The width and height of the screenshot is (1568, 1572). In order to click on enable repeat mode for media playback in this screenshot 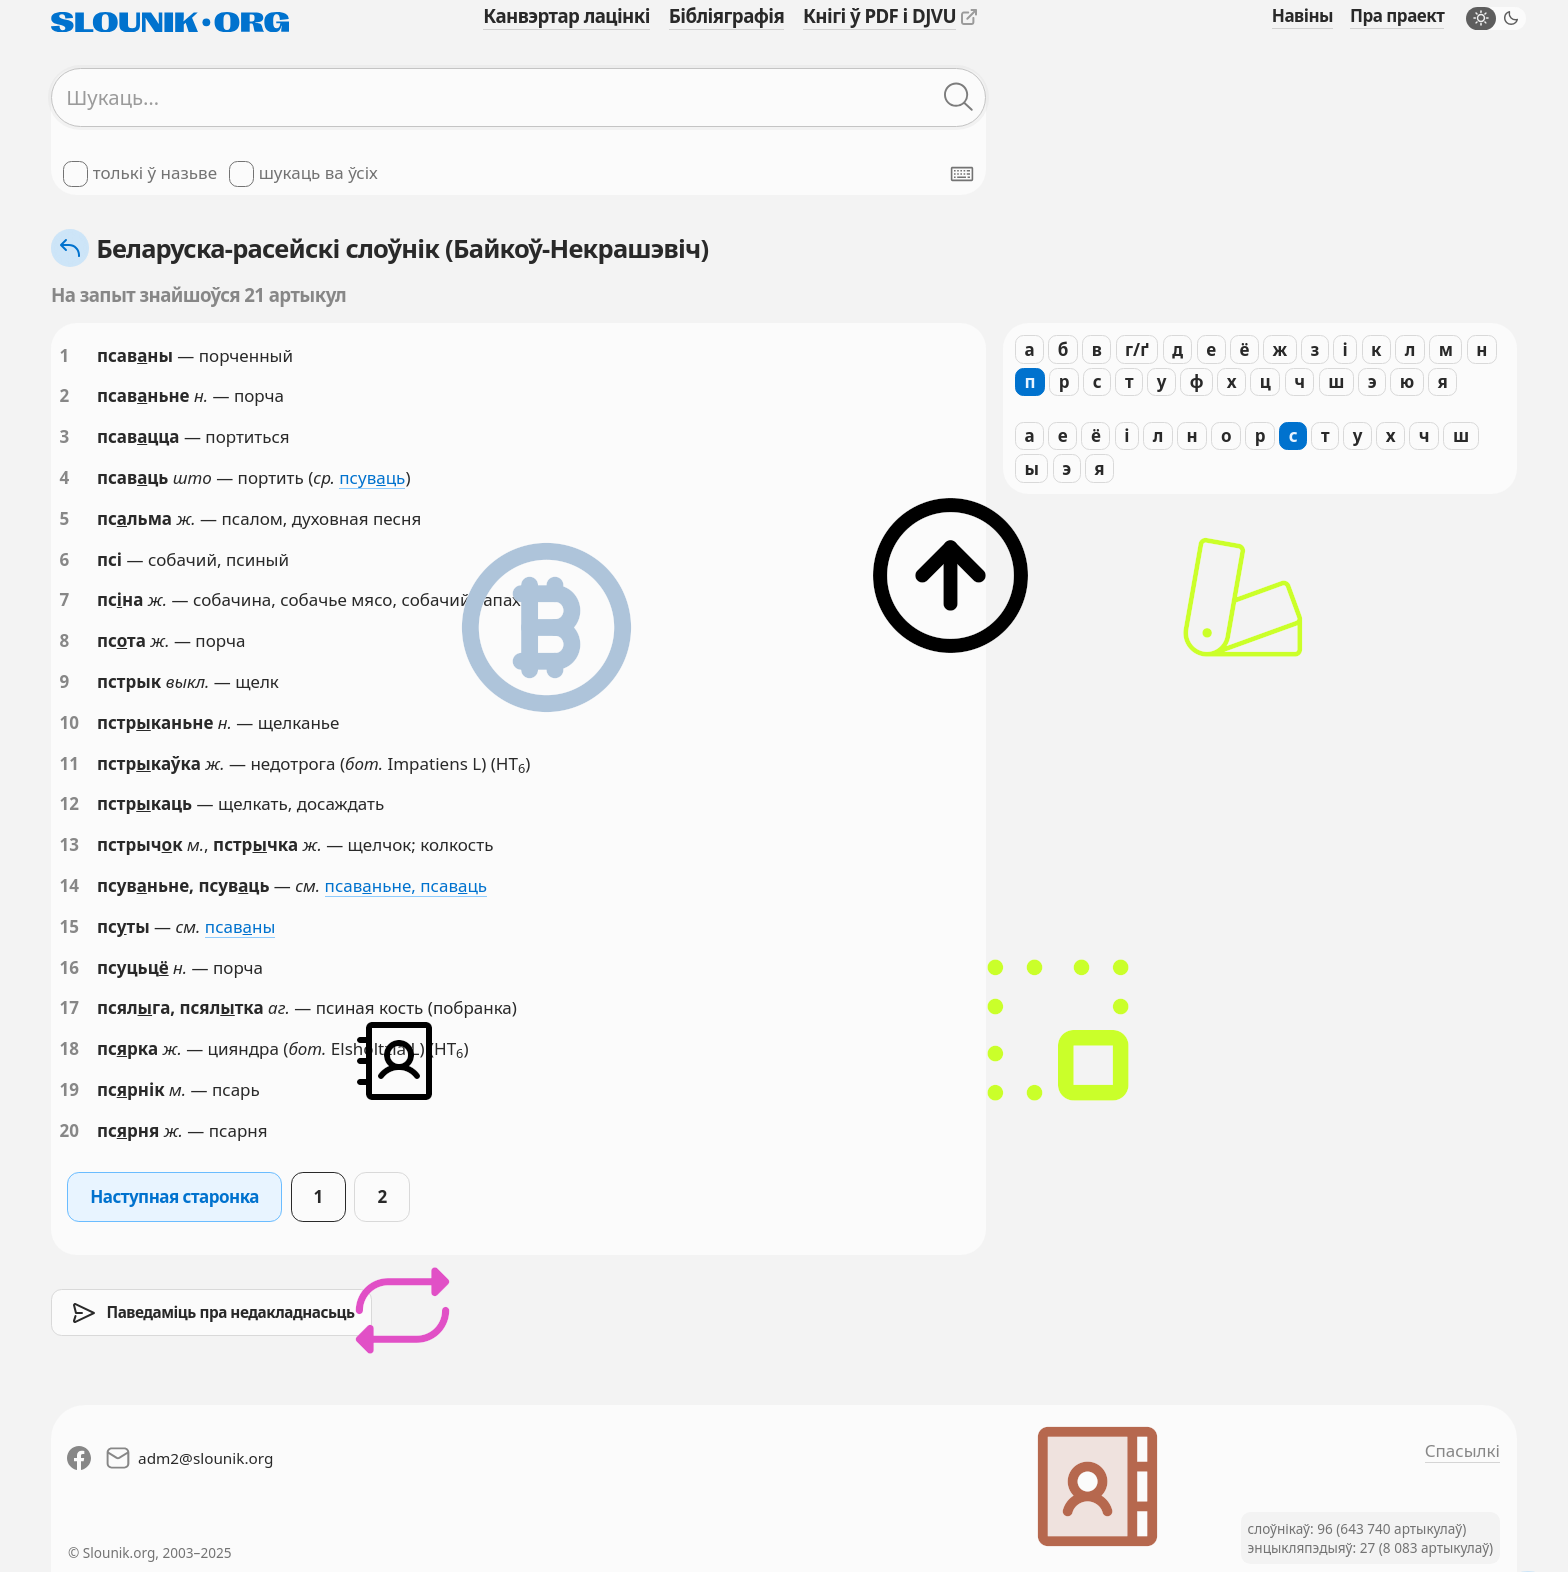, I will do `click(402, 1310)`.